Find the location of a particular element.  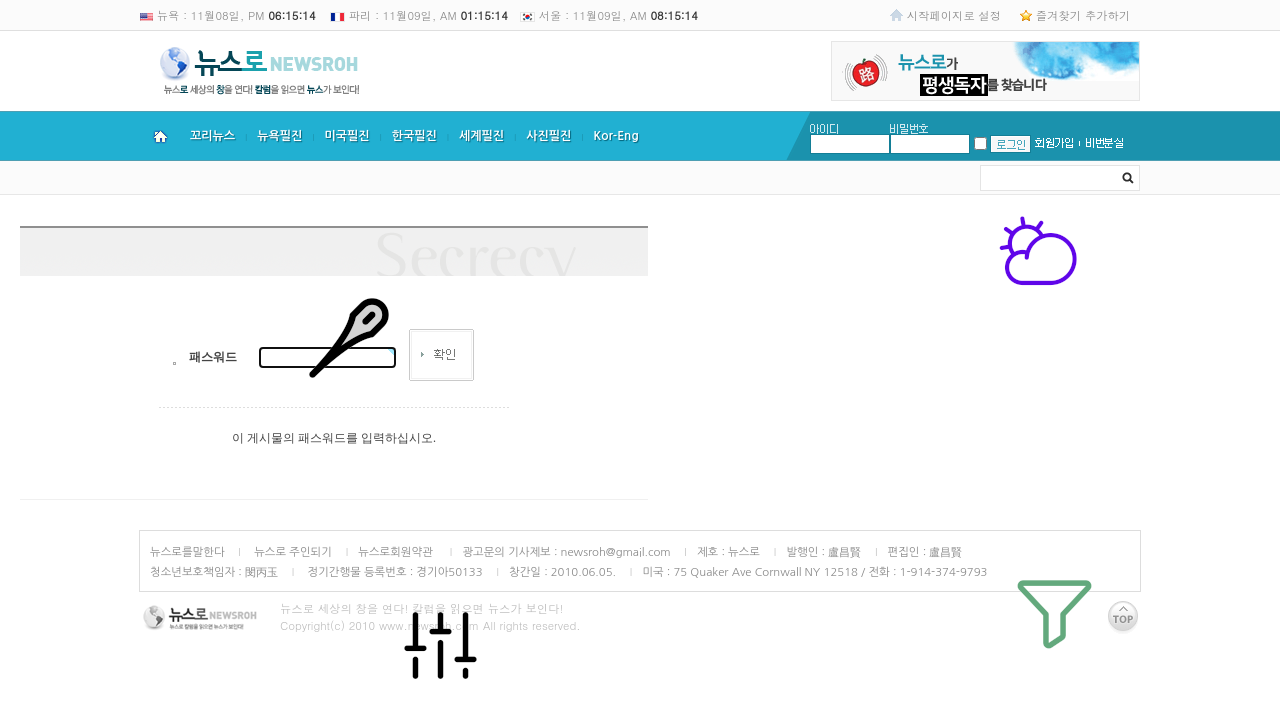

filter or sort content is located at coordinates (1054, 611).